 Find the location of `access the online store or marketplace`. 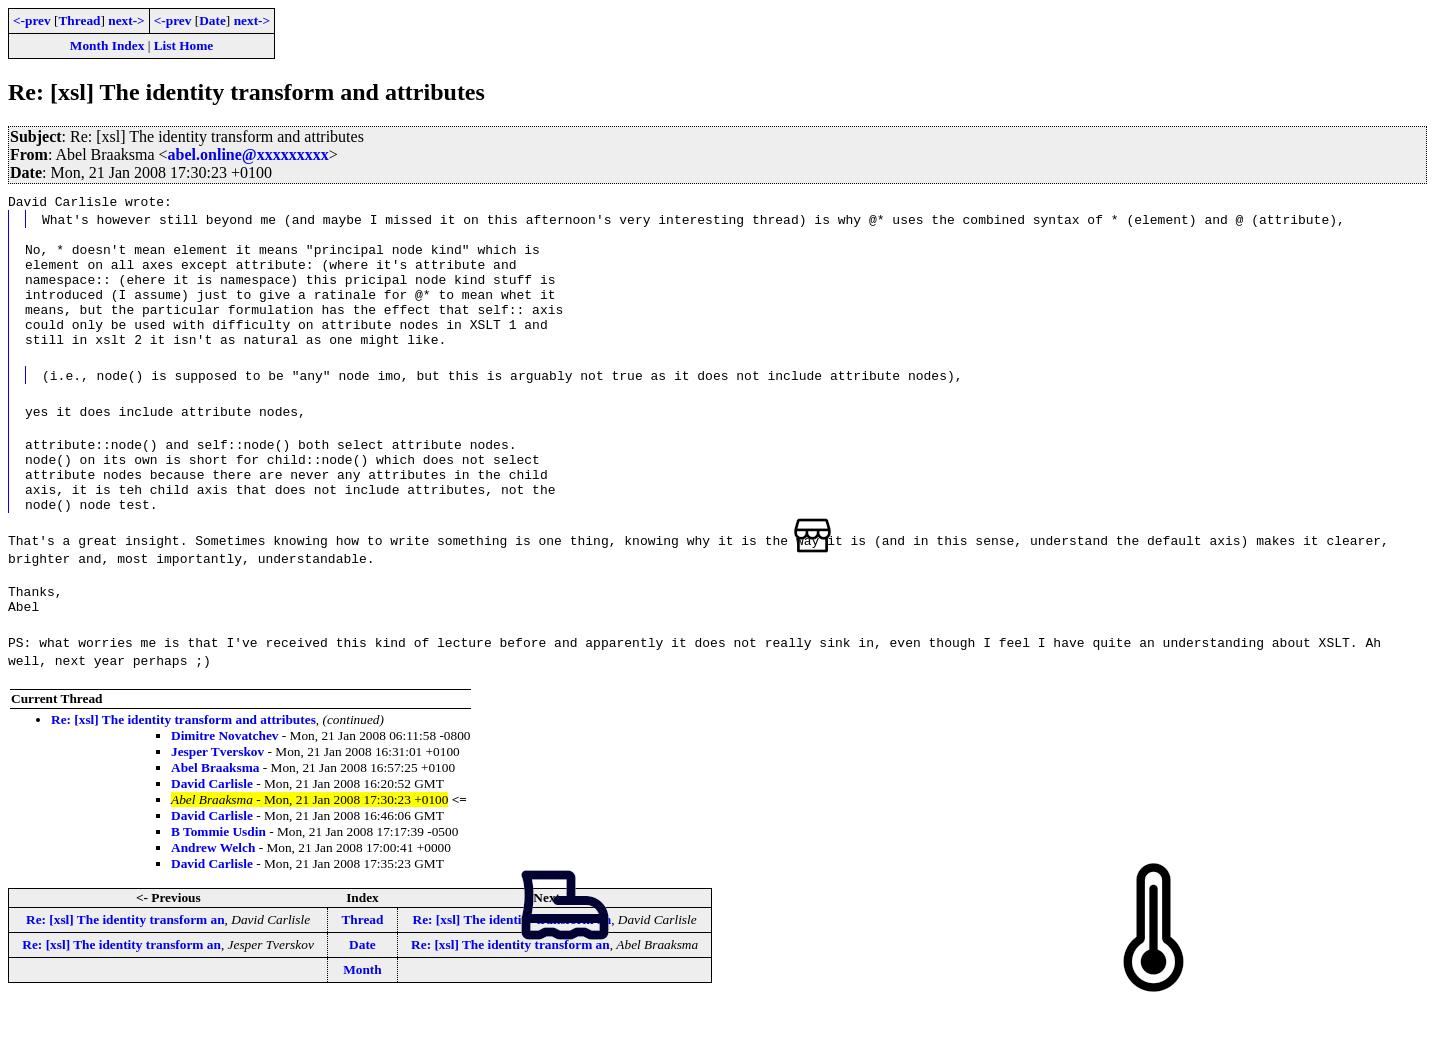

access the online store or marketplace is located at coordinates (812, 535).